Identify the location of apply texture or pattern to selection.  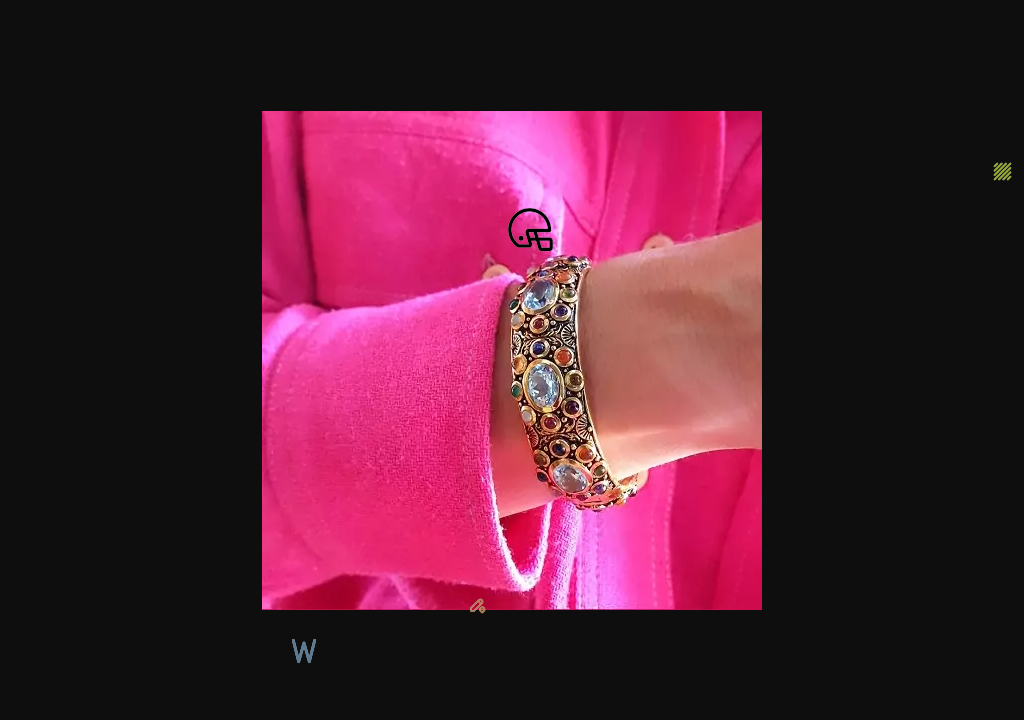
(1002, 171).